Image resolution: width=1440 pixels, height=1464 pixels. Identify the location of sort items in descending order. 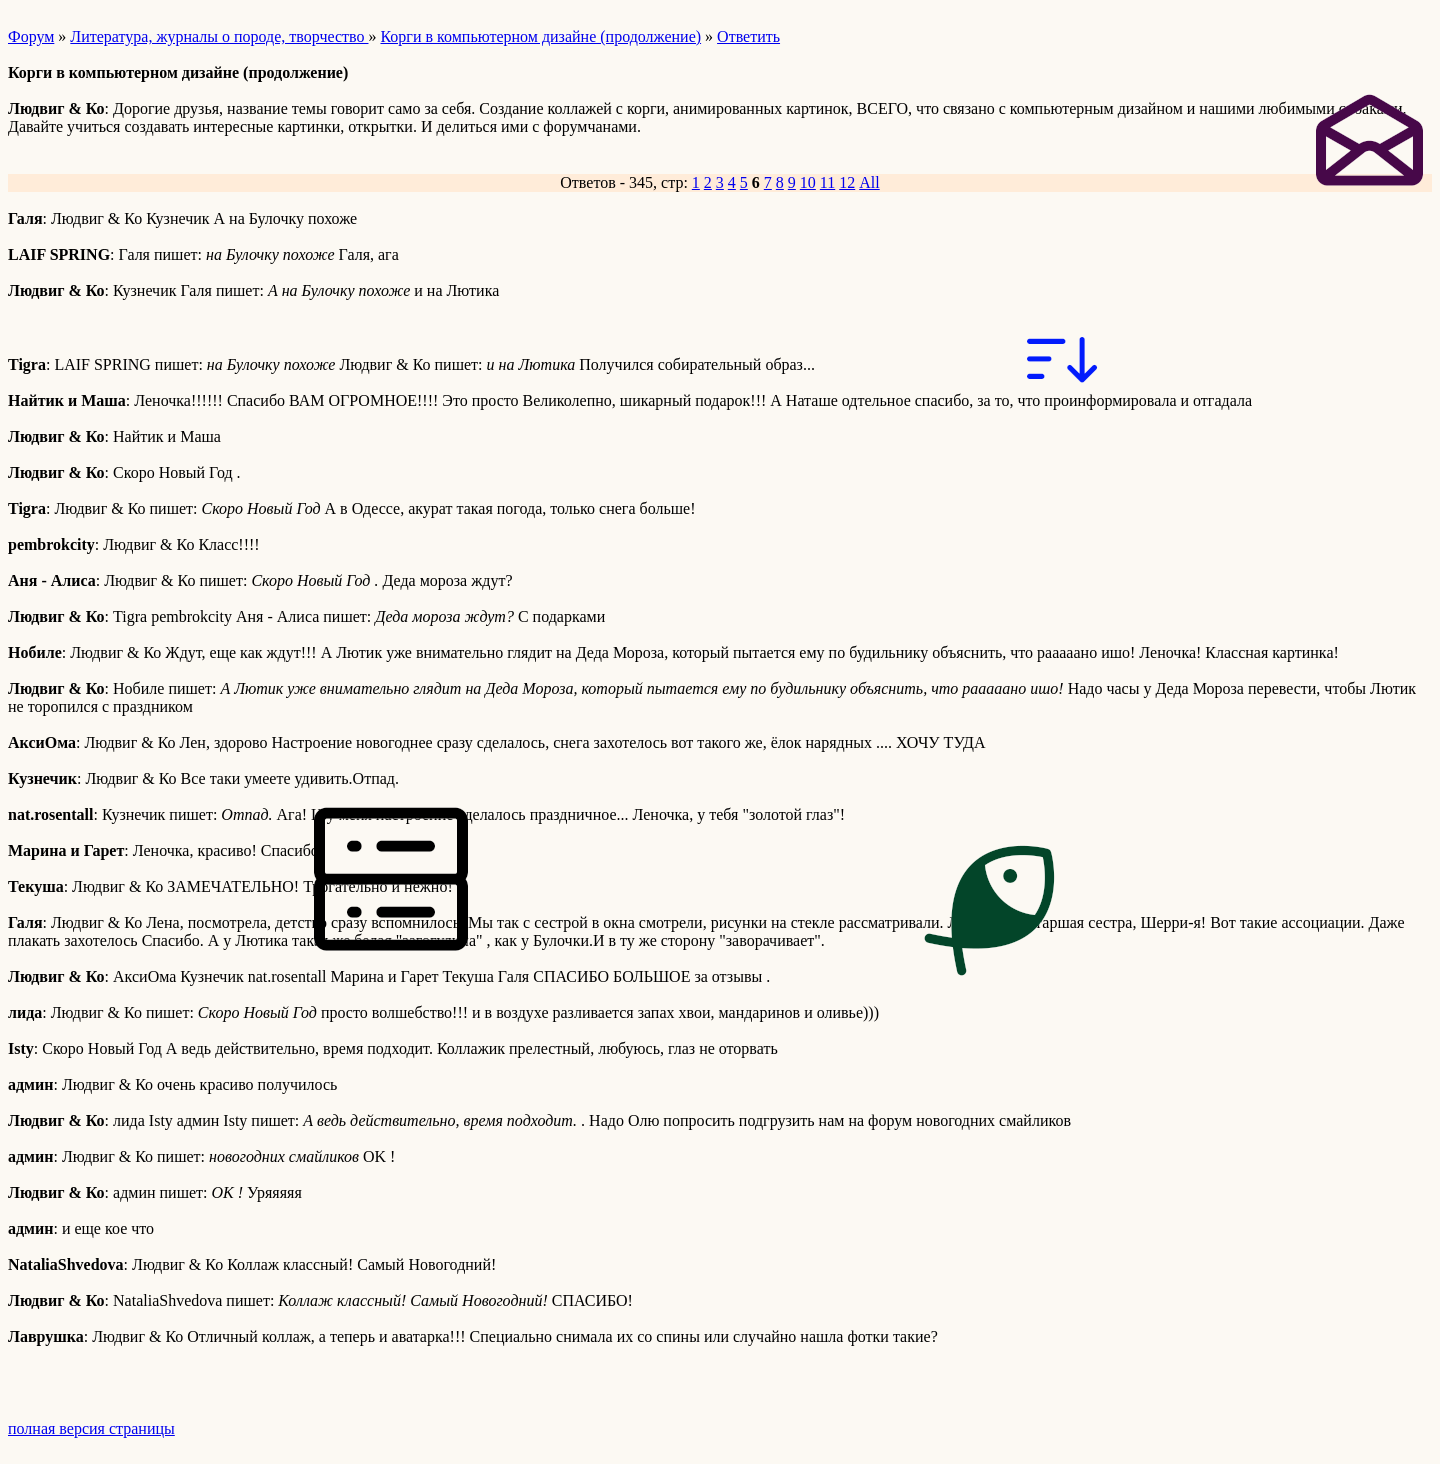
(1062, 358).